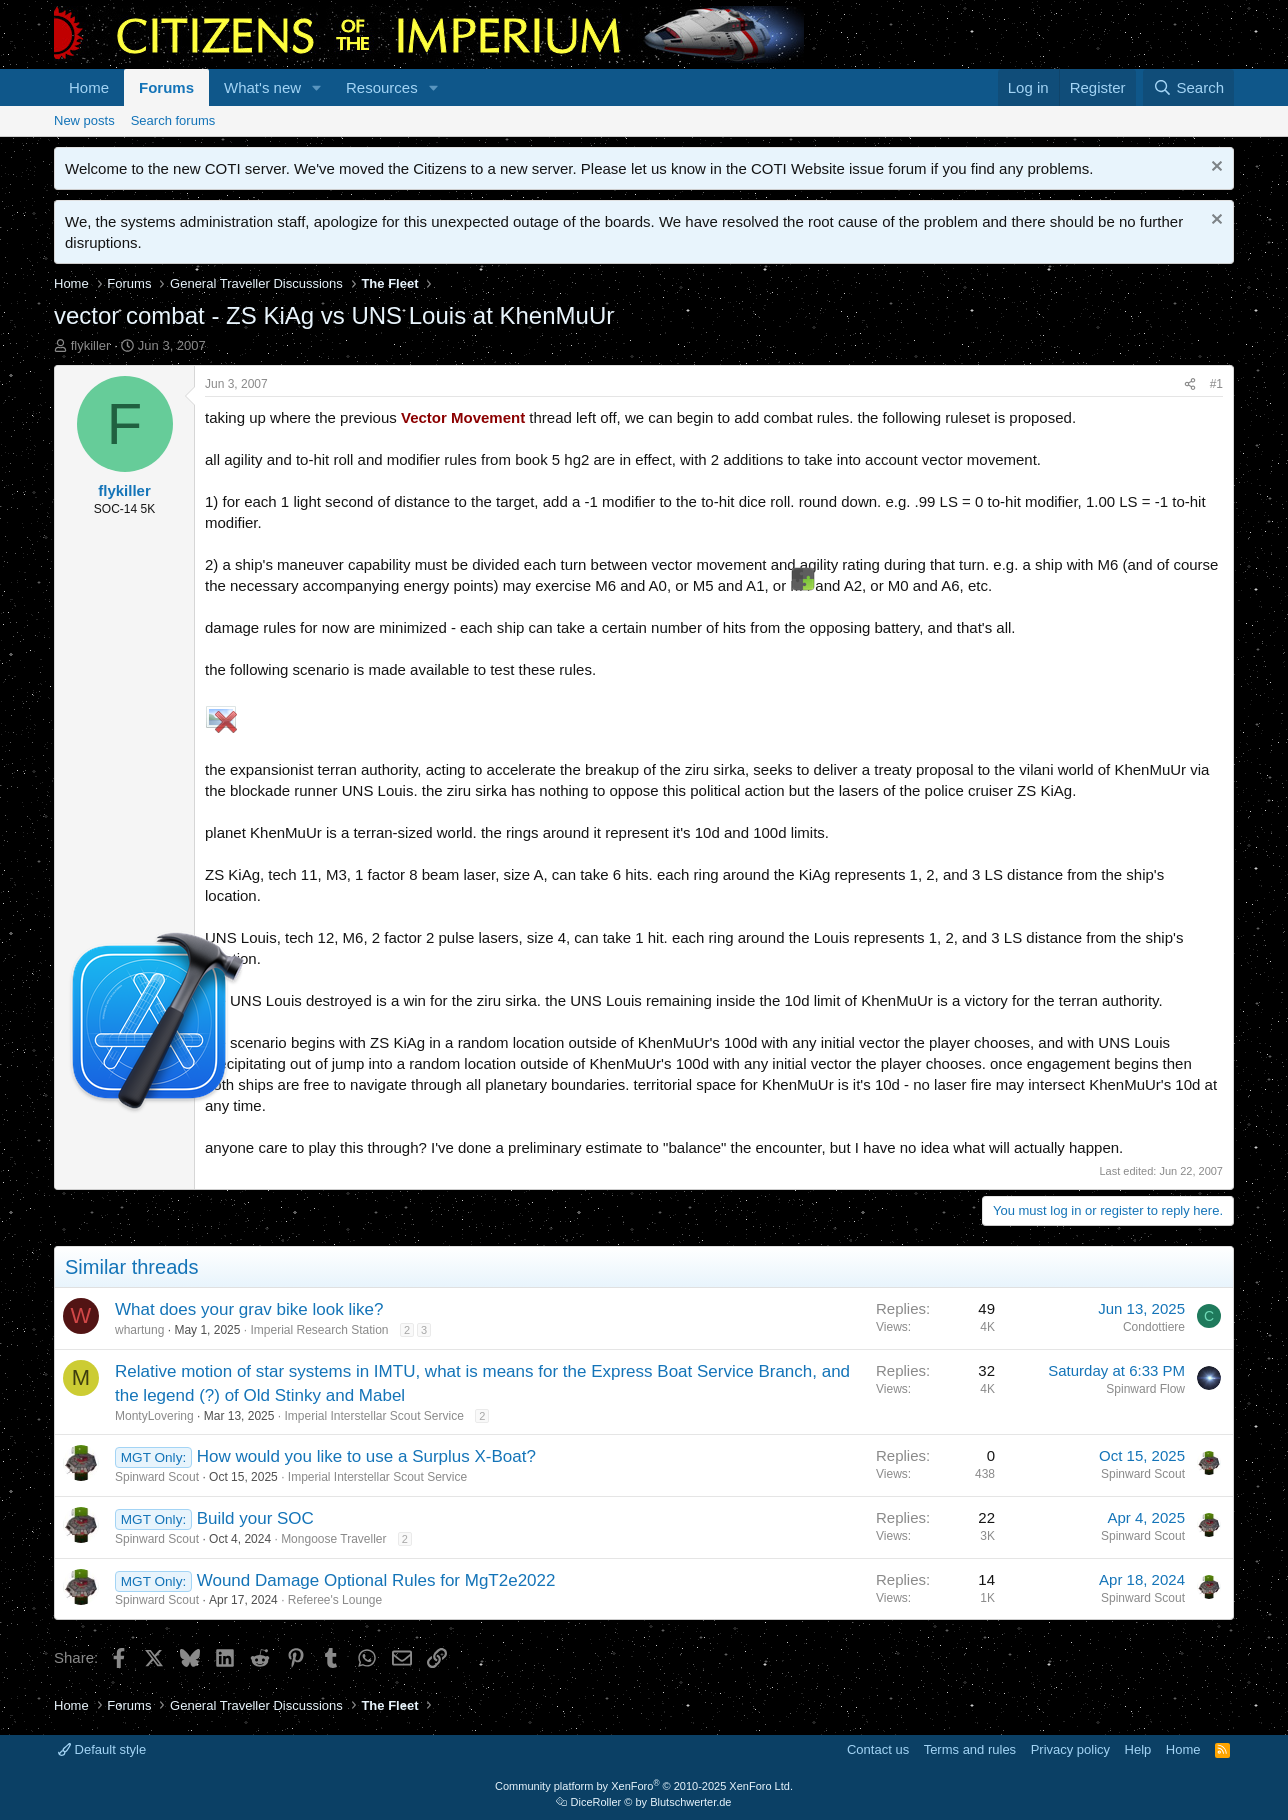  I want to click on open Xcode development environment, so click(149, 1022).